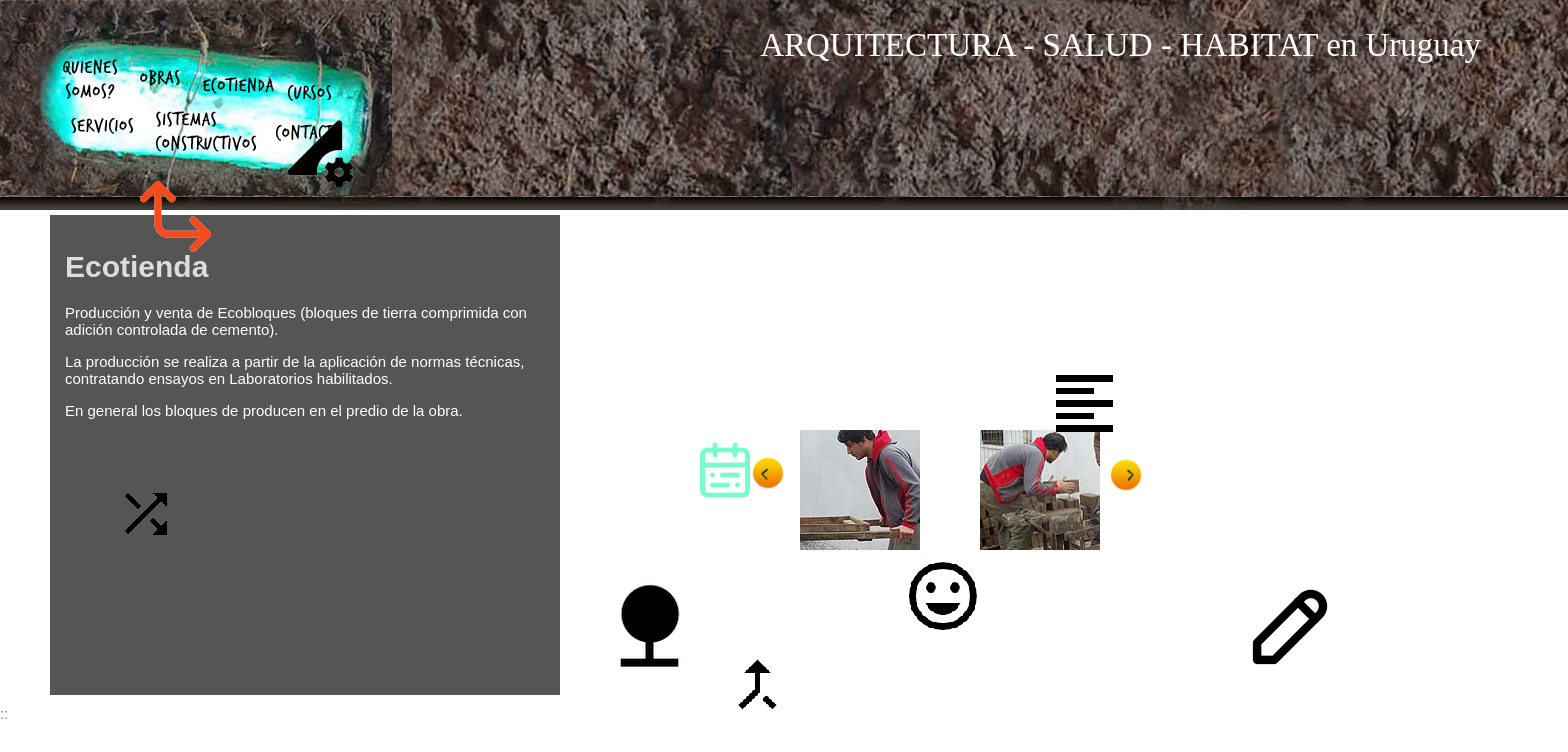 The image size is (1568, 752). Describe the element at coordinates (649, 625) in the screenshot. I see `view nature or outdoor photos` at that location.